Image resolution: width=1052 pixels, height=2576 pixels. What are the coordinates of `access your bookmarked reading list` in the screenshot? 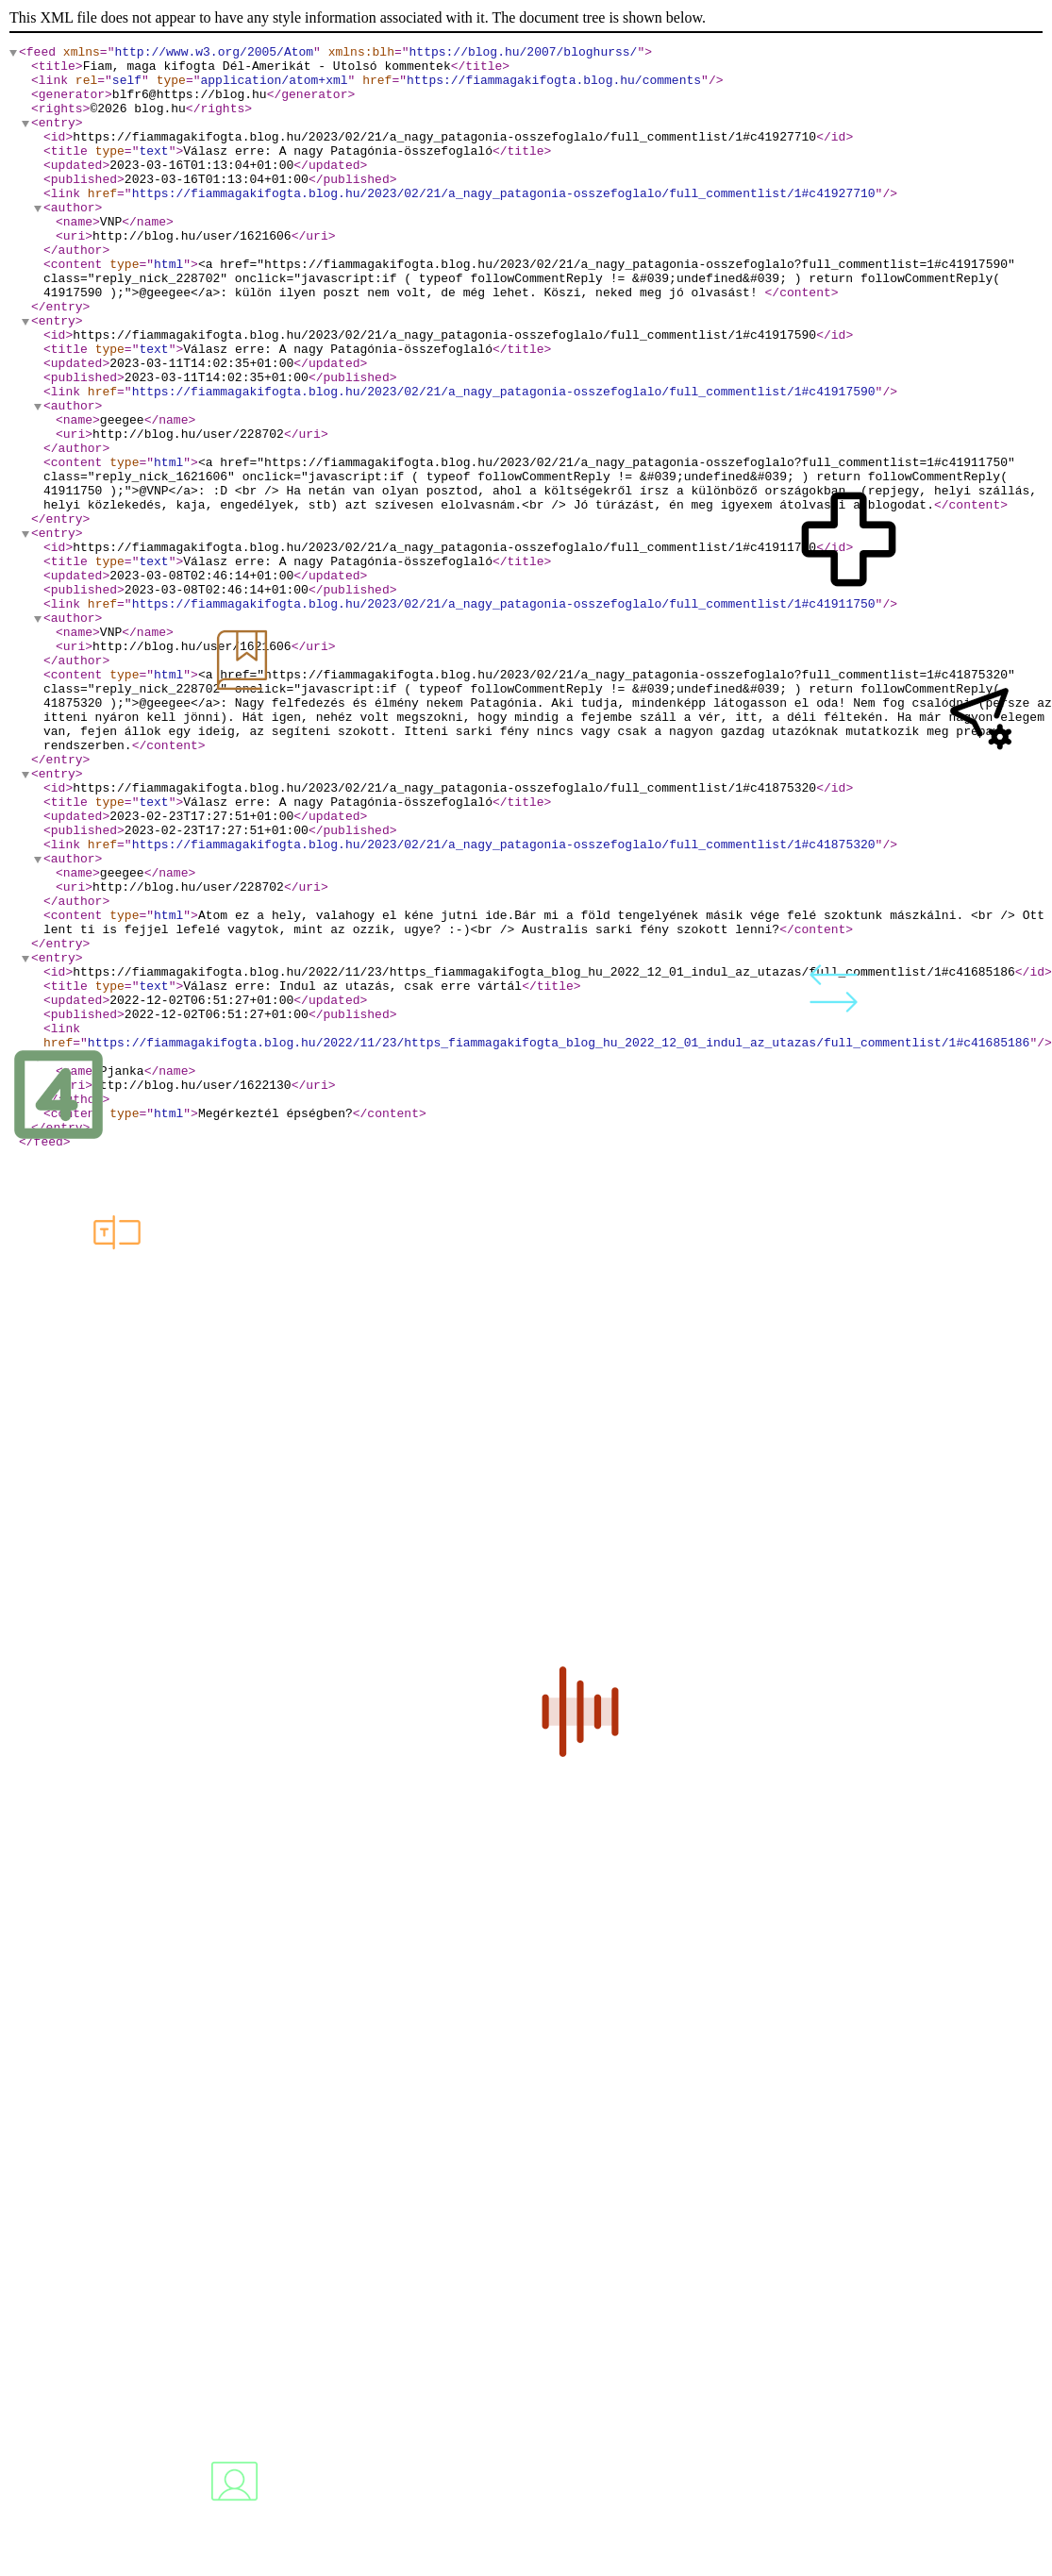 It's located at (242, 660).